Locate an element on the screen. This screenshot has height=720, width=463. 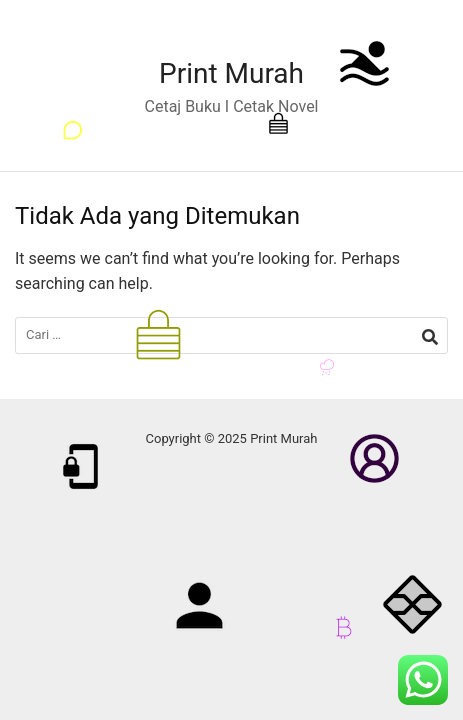
access swimming pool or aquatic facilities is located at coordinates (364, 63).